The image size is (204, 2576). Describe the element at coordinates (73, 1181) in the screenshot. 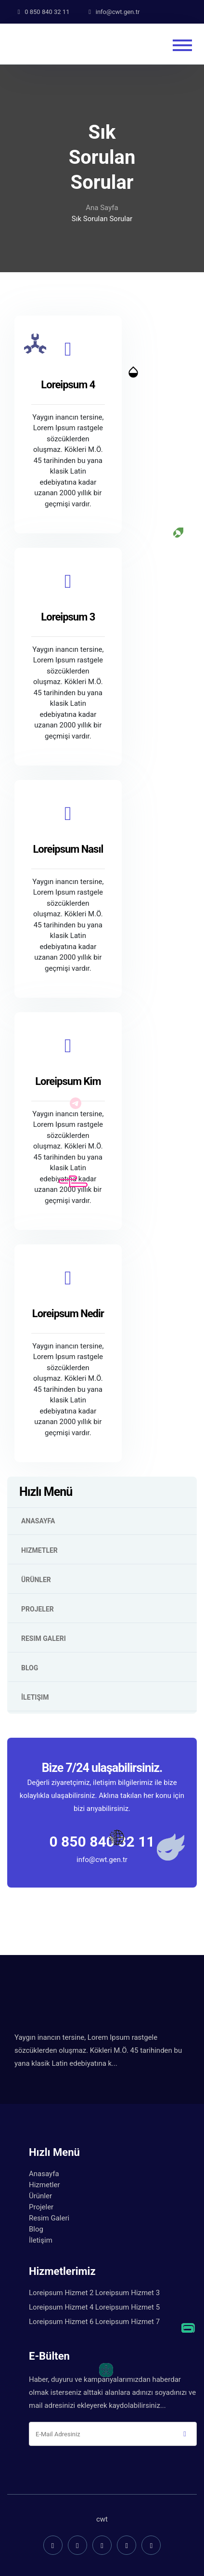

I see `UpCloud cloud hosting service logo` at that location.